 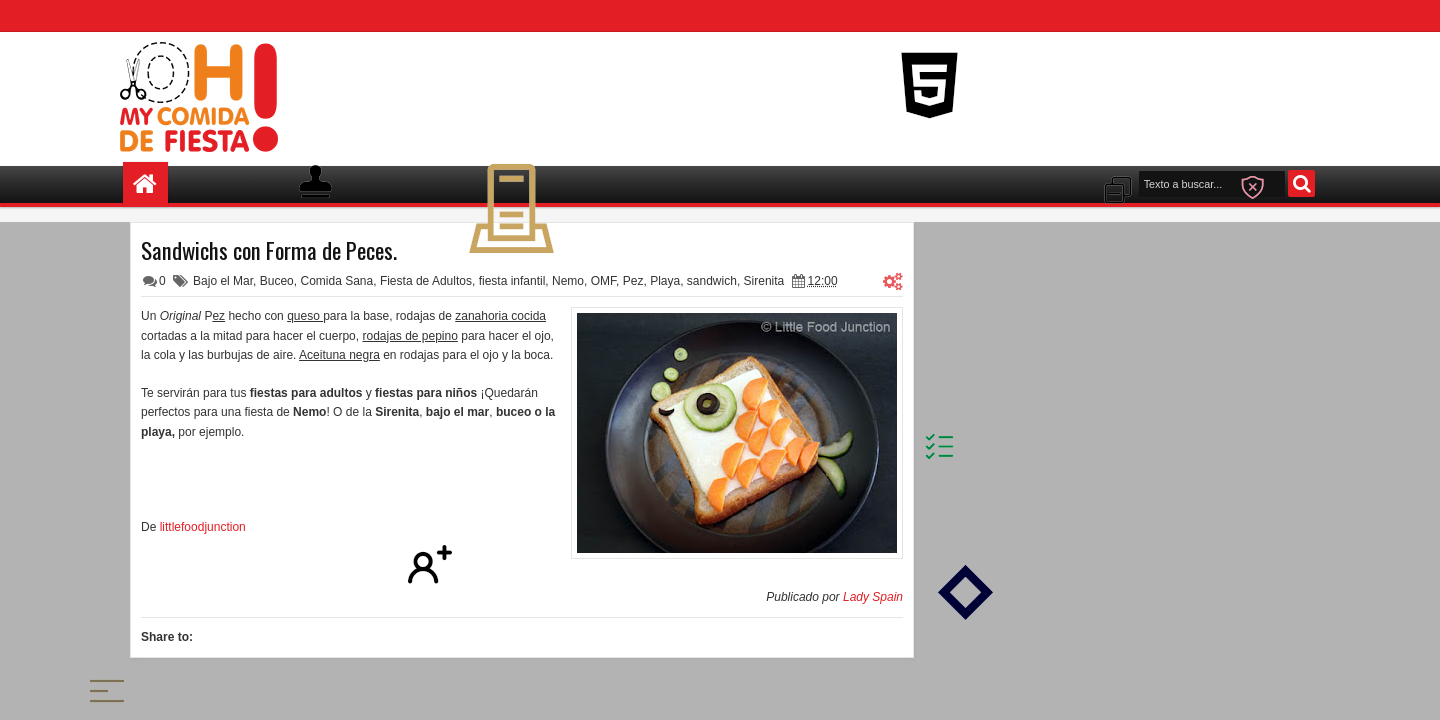 What do you see at coordinates (511, 205) in the screenshot?
I see `view server environment settings` at bounding box center [511, 205].